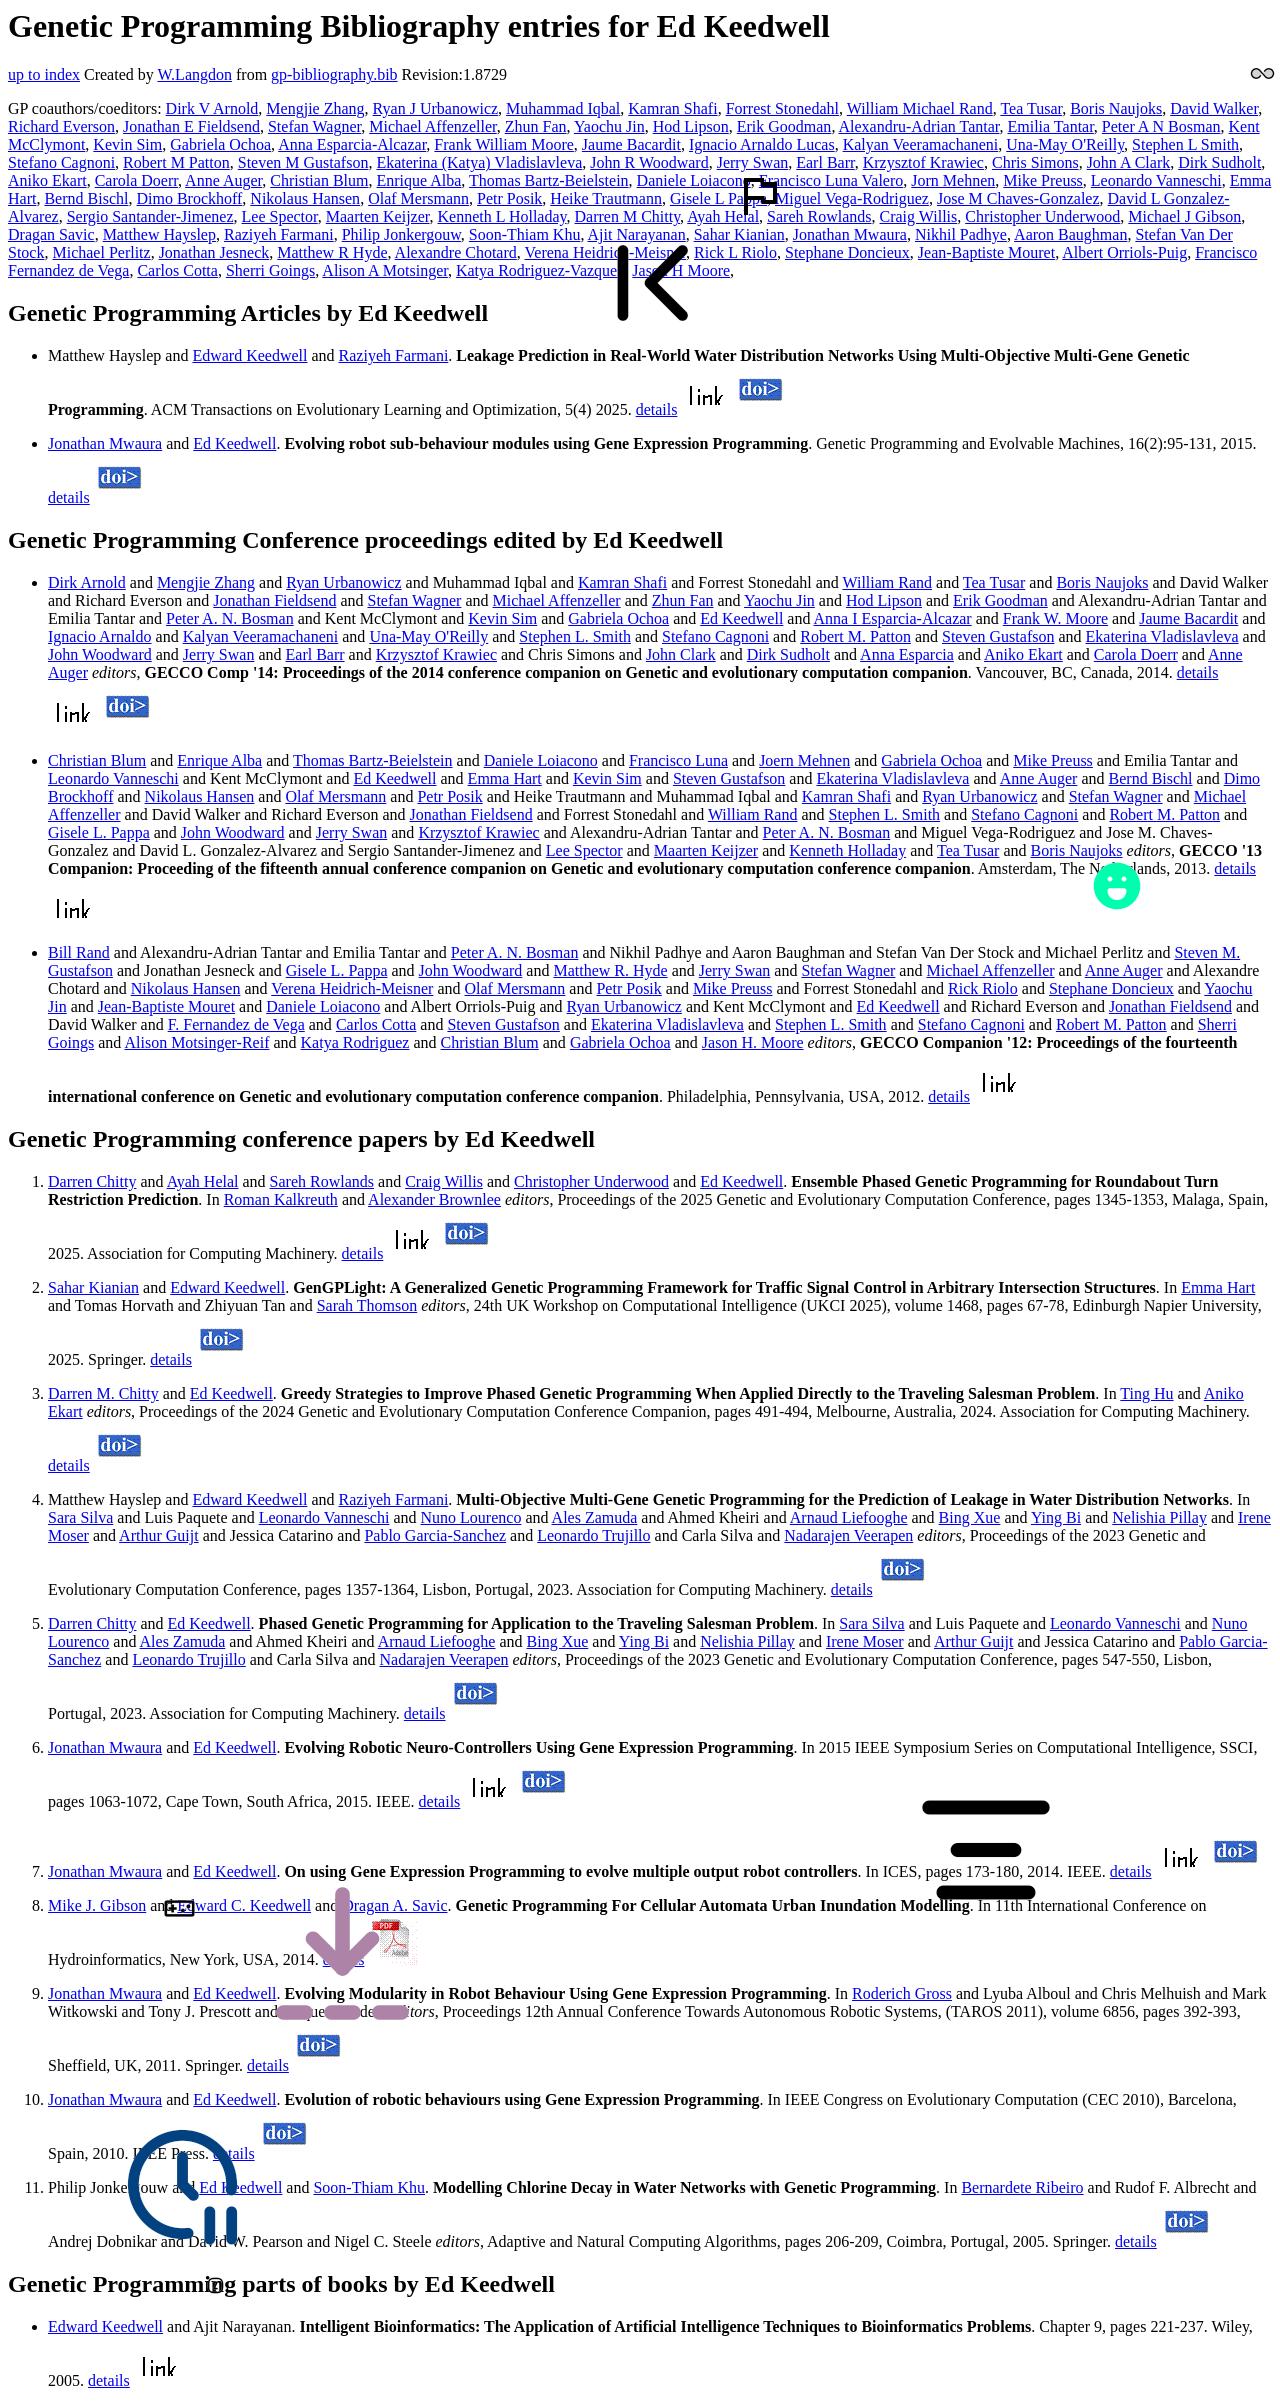 This screenshot has height=2406, width=1280. What do you see at coordinates (179, 1908) in the screenshot?
I see `access games or gaming features` at bounding box center [179, 1908].